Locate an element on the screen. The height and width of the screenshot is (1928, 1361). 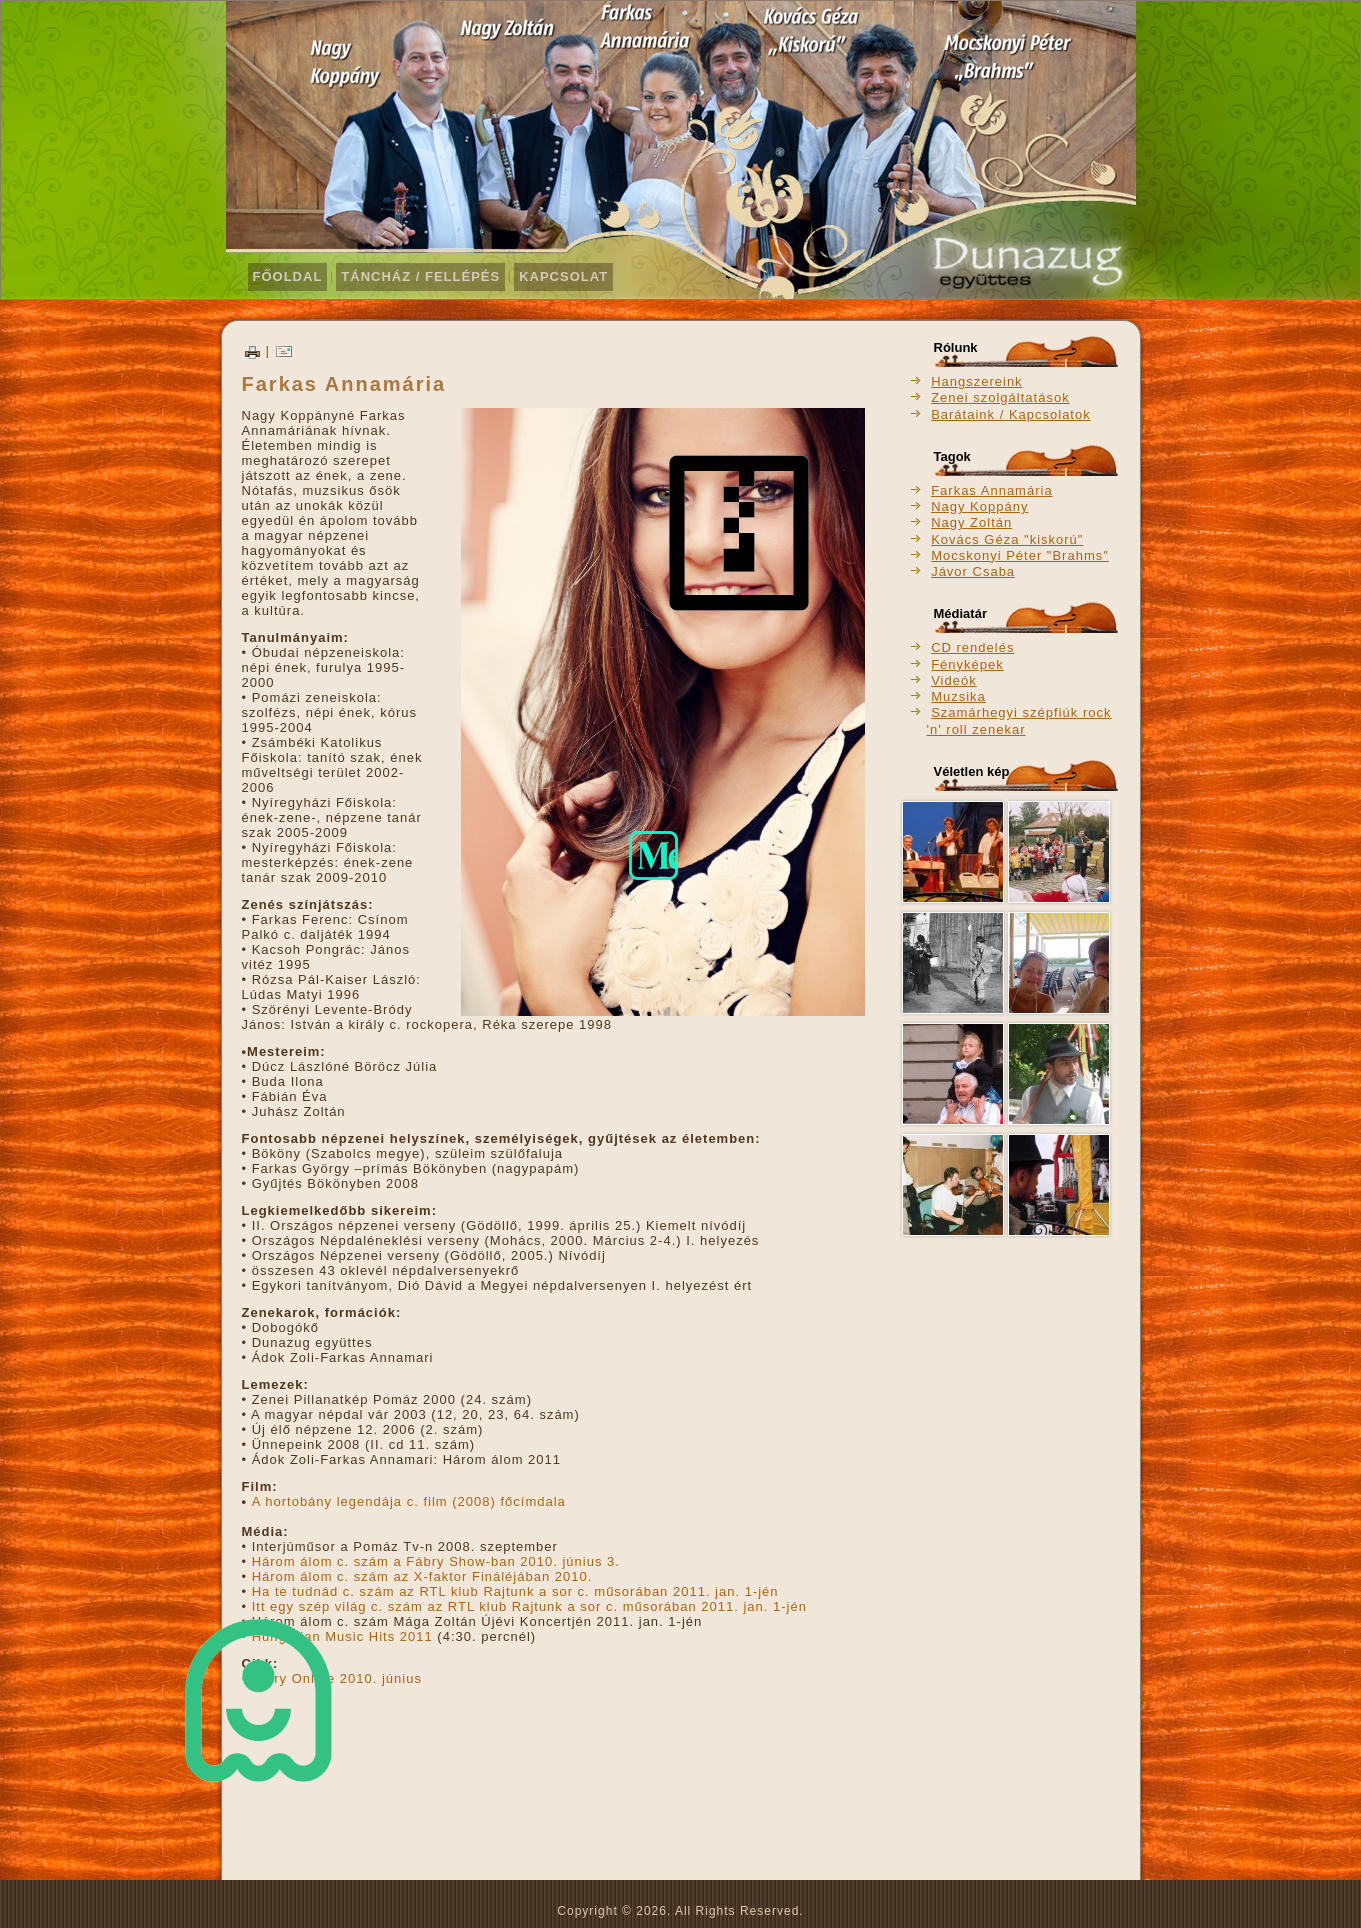
fun ghost avatar or profile icon is located at coordinates (258, 1700).